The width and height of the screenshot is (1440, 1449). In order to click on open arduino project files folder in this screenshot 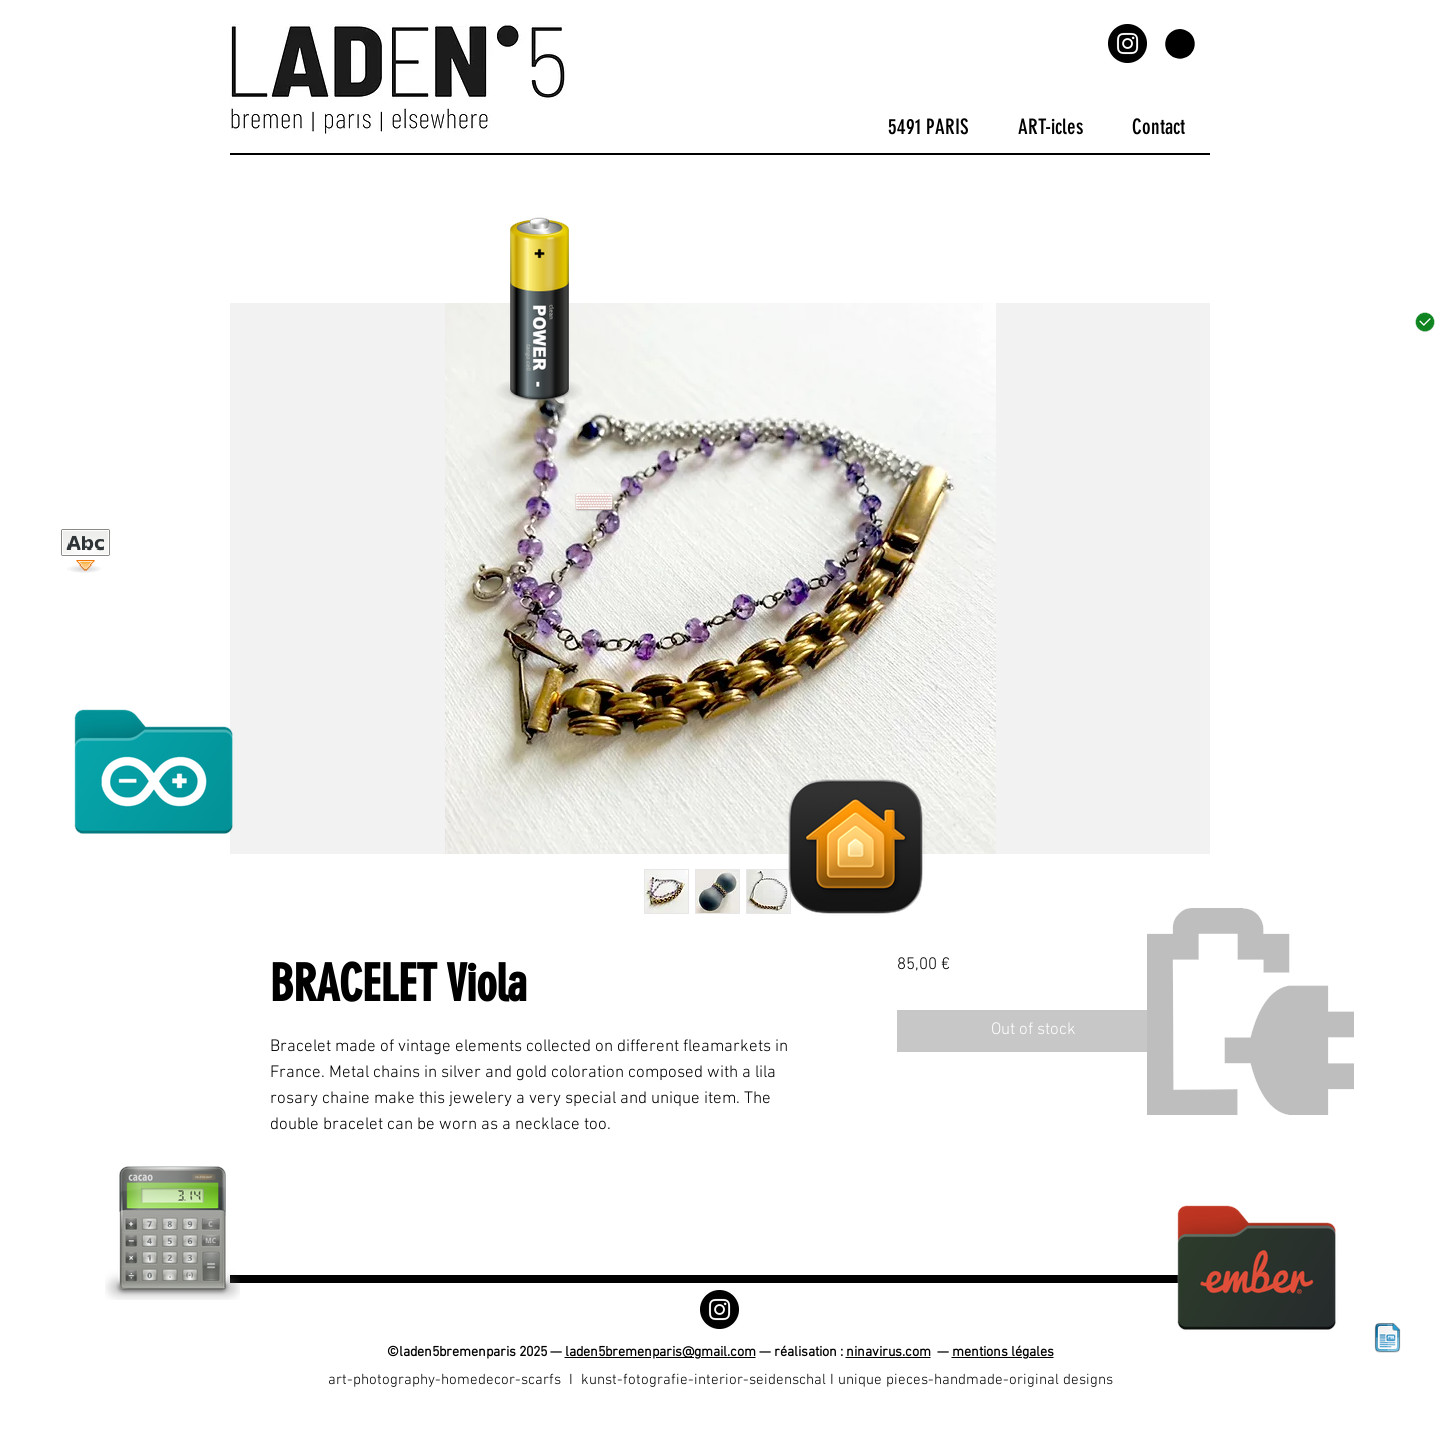, I will do `click(153, 776)`.